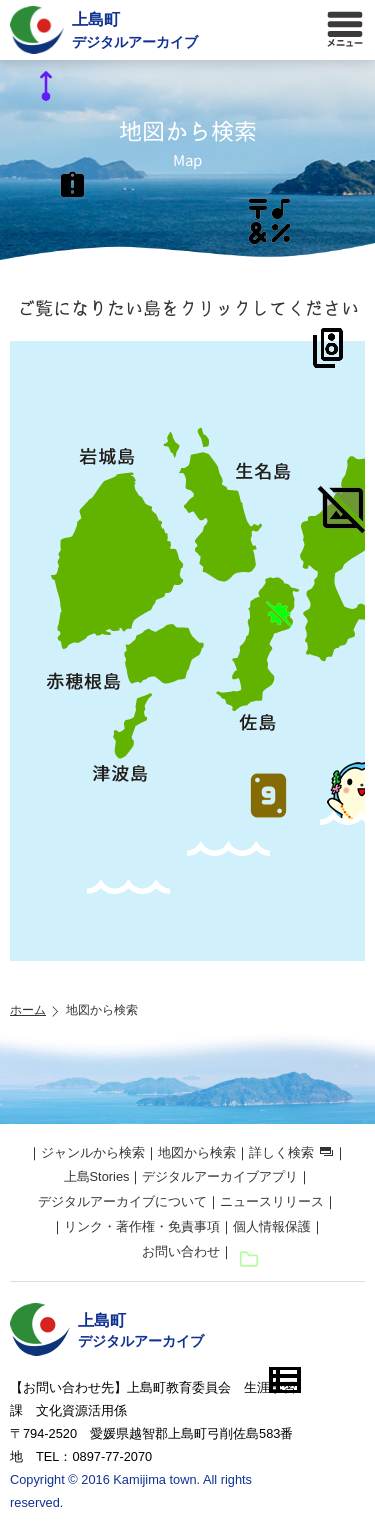 Image resolution: width=375 pixels, height=1534 pixels. I want to click on switch to list view, so click(286, 1380).